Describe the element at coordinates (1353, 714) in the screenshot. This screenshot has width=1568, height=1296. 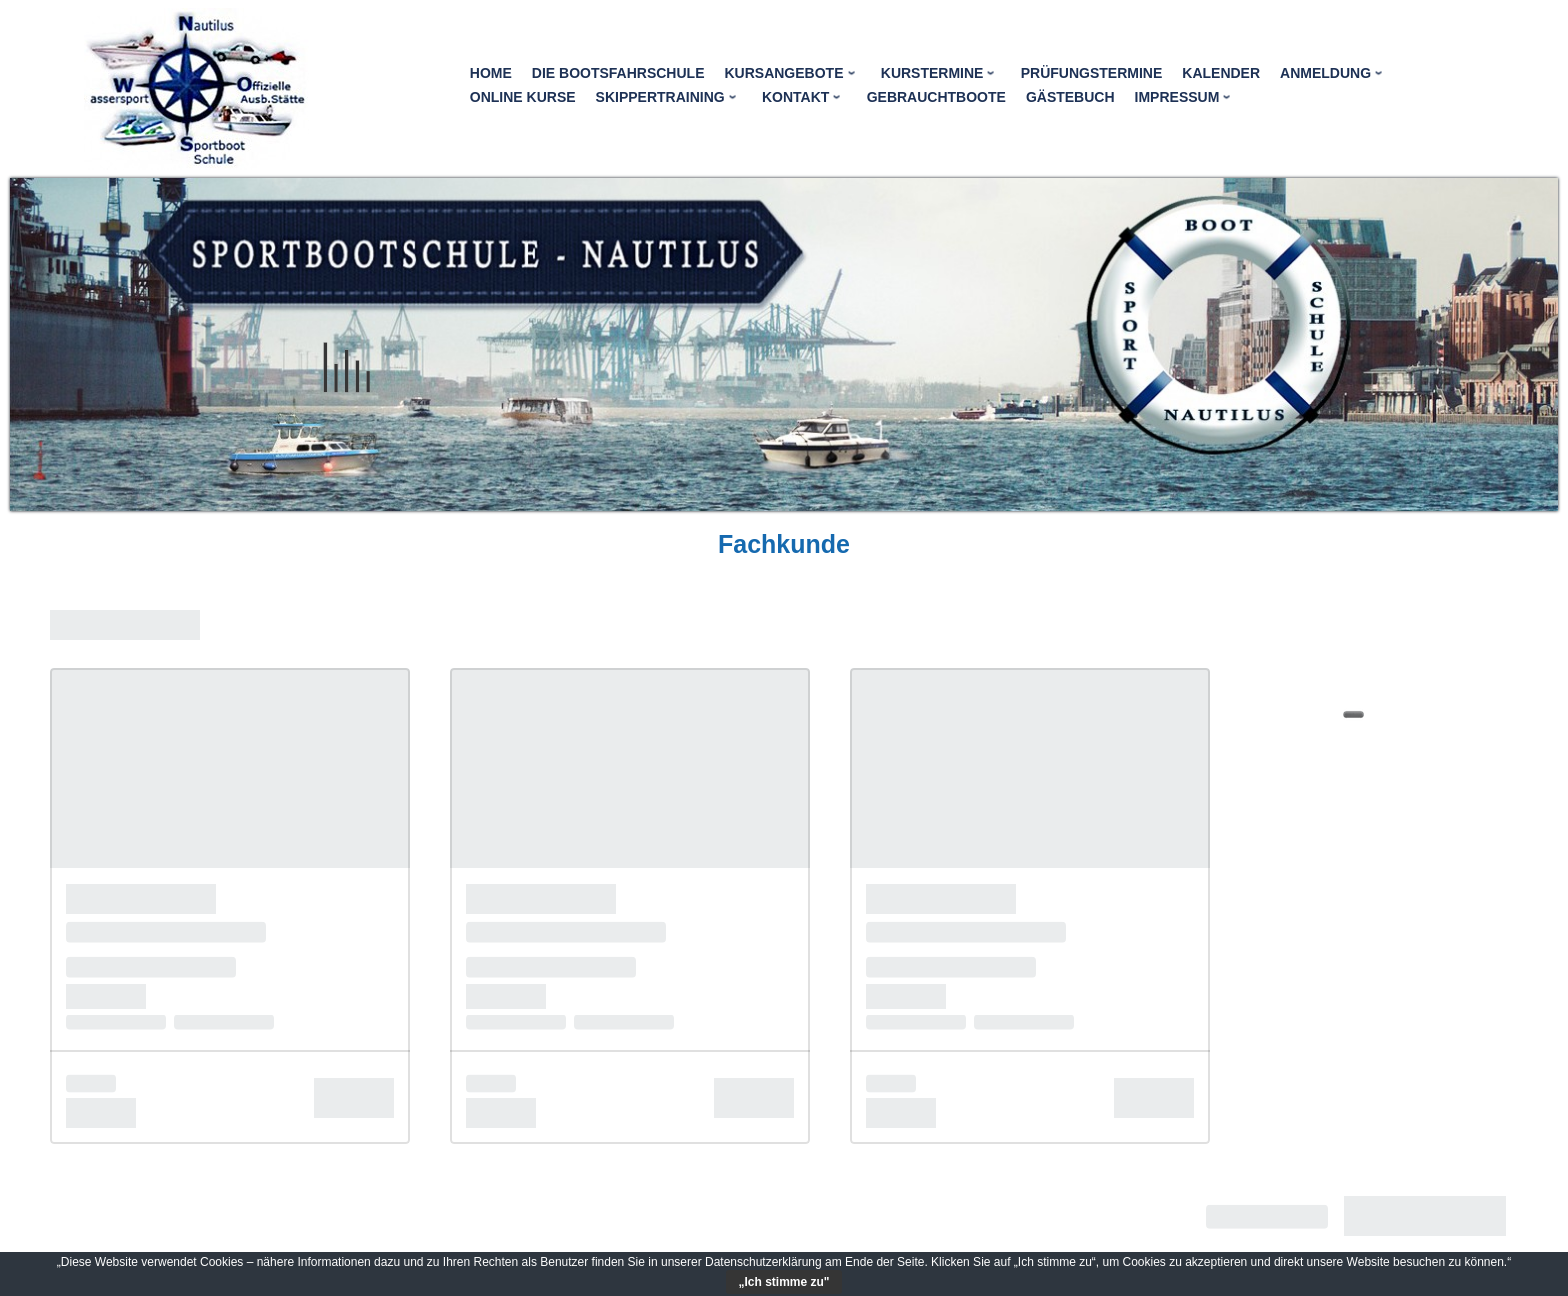
I see `connect to a bluetooth speaker` at that location.